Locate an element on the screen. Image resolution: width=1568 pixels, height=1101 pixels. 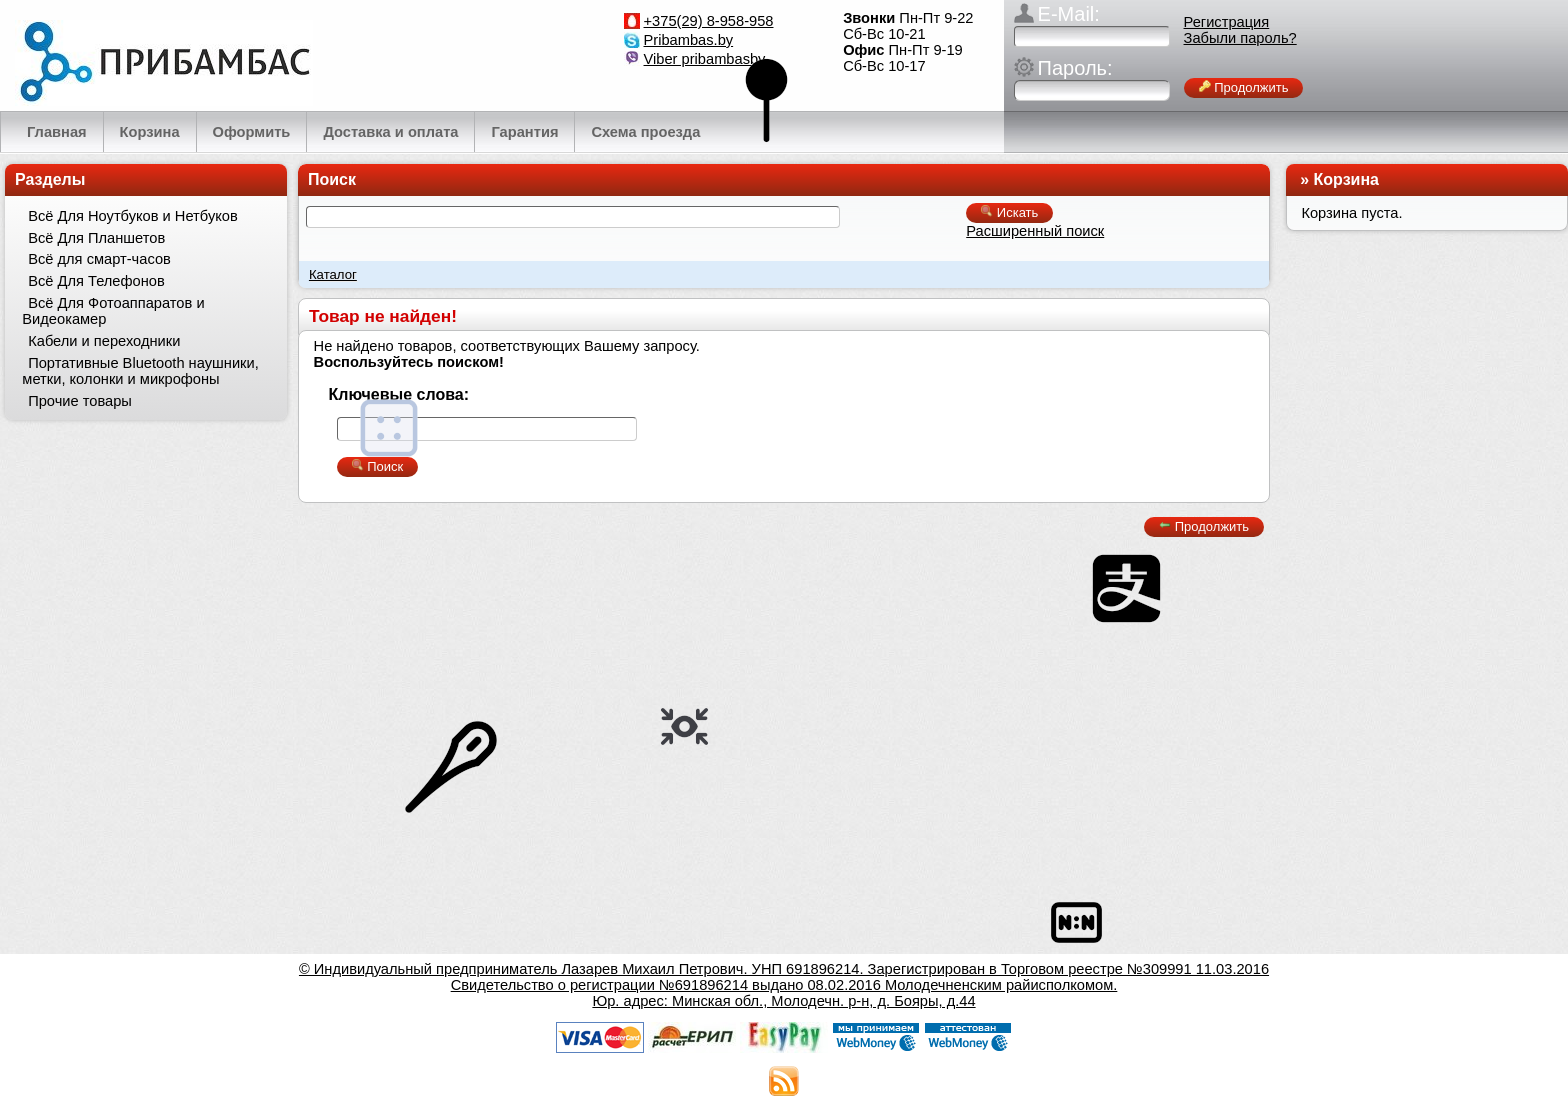
focus view on selected element is located at coordinates (684, 726).